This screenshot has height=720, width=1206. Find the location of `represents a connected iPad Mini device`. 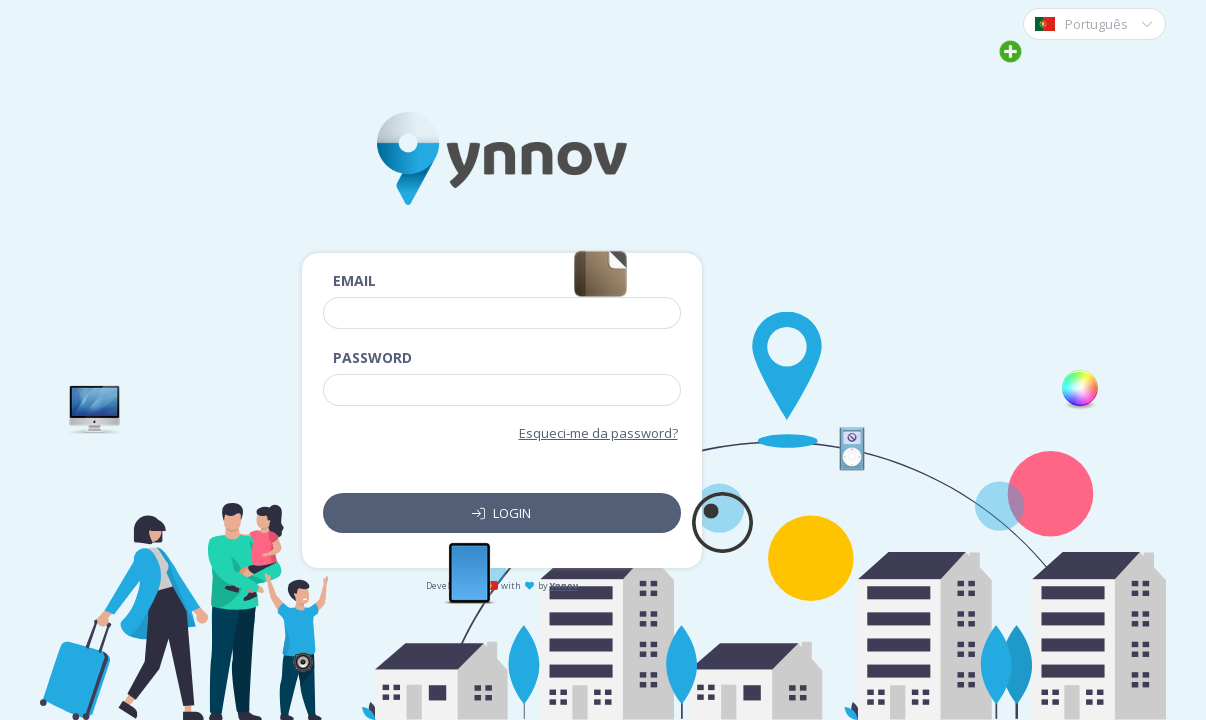

represents a connected iPad Mini device is located at coordinates (469, 566).